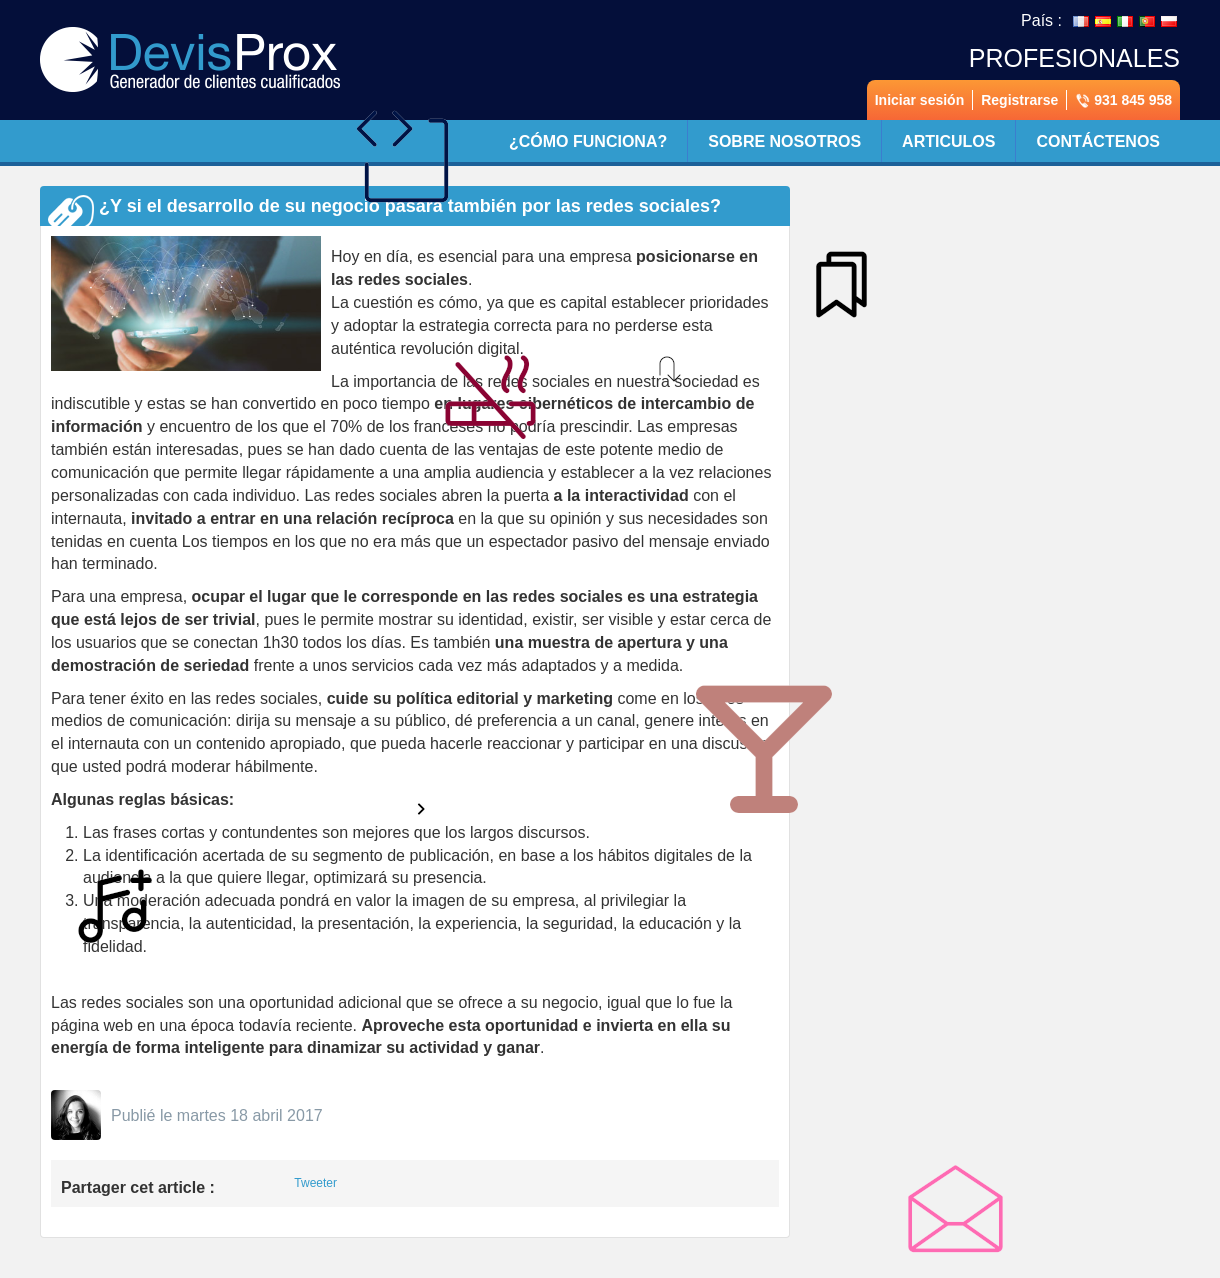 Image resolution: width=1220 pixels, height=1278 pixels. Describe the element at coordinates (841, 284) in the screenshot. I see `view all saved bookmarks` at that location.